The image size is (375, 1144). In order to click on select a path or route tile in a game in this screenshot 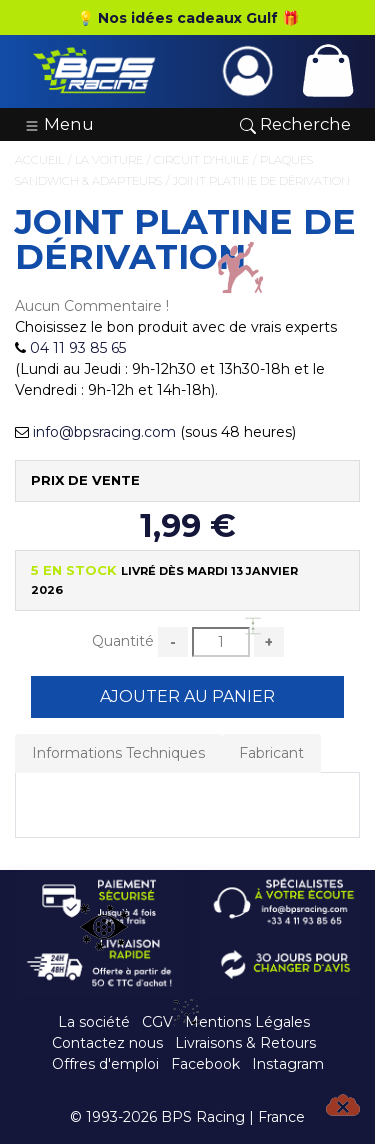, I will do `click(186, 1012)`.